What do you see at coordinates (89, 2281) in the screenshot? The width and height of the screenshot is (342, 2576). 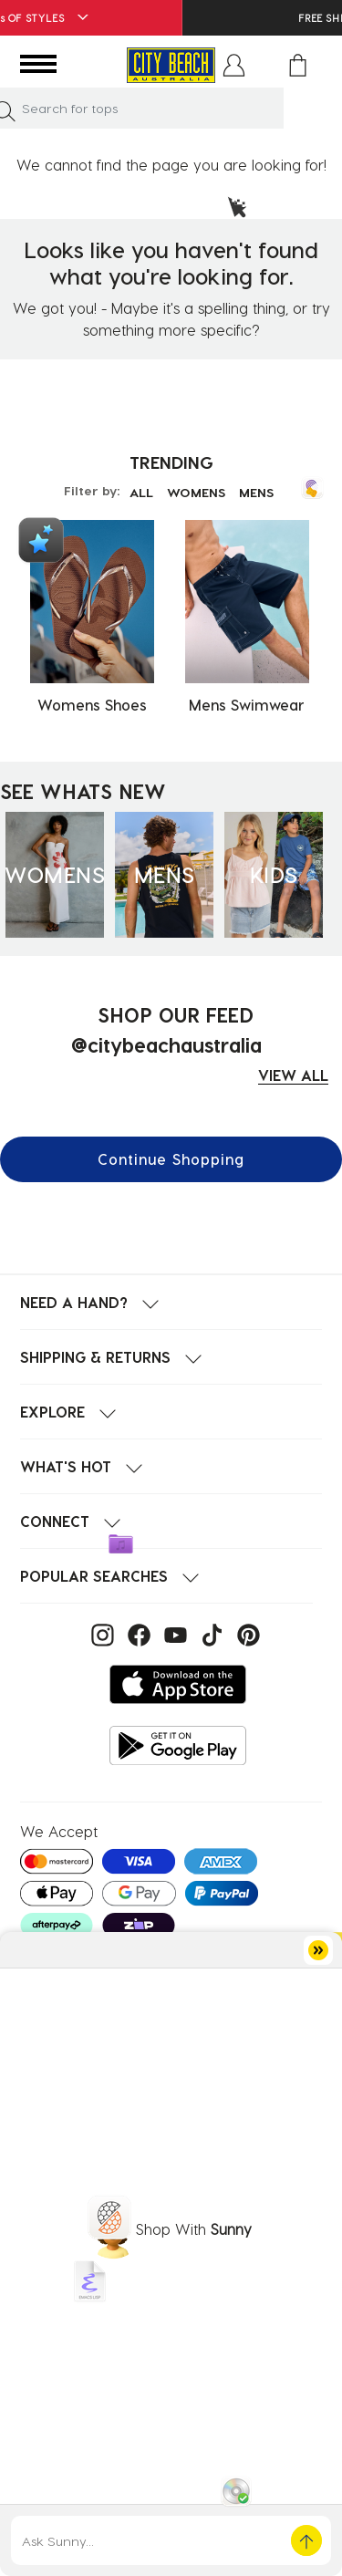 I see `an emacs lisp source code file` at bounding box center [89, 2281].